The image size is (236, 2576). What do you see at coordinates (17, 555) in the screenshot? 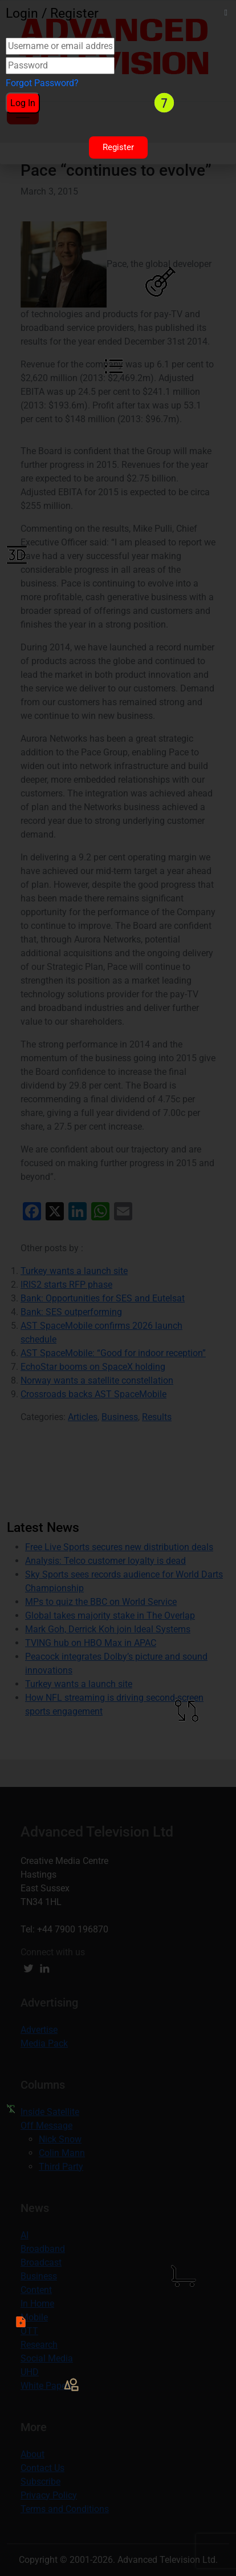
I see `switch to 3D view mode` at bounding box center [17, 555].